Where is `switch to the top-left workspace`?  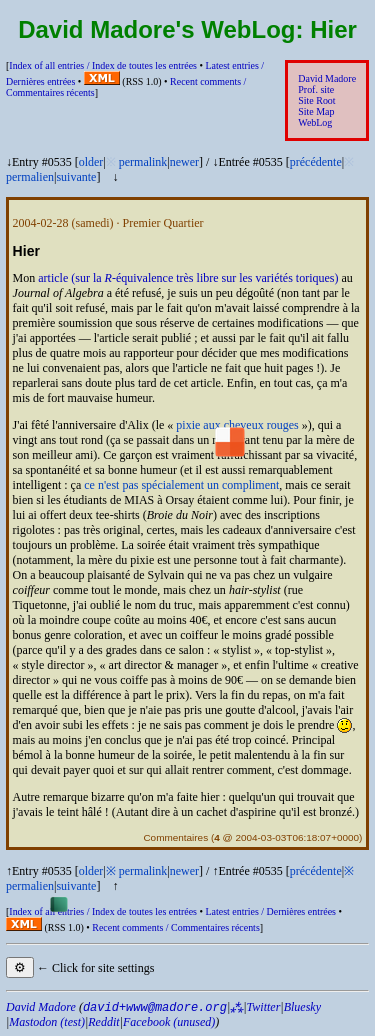
switch to the top-left workspace is located at coordinates (230, 442).